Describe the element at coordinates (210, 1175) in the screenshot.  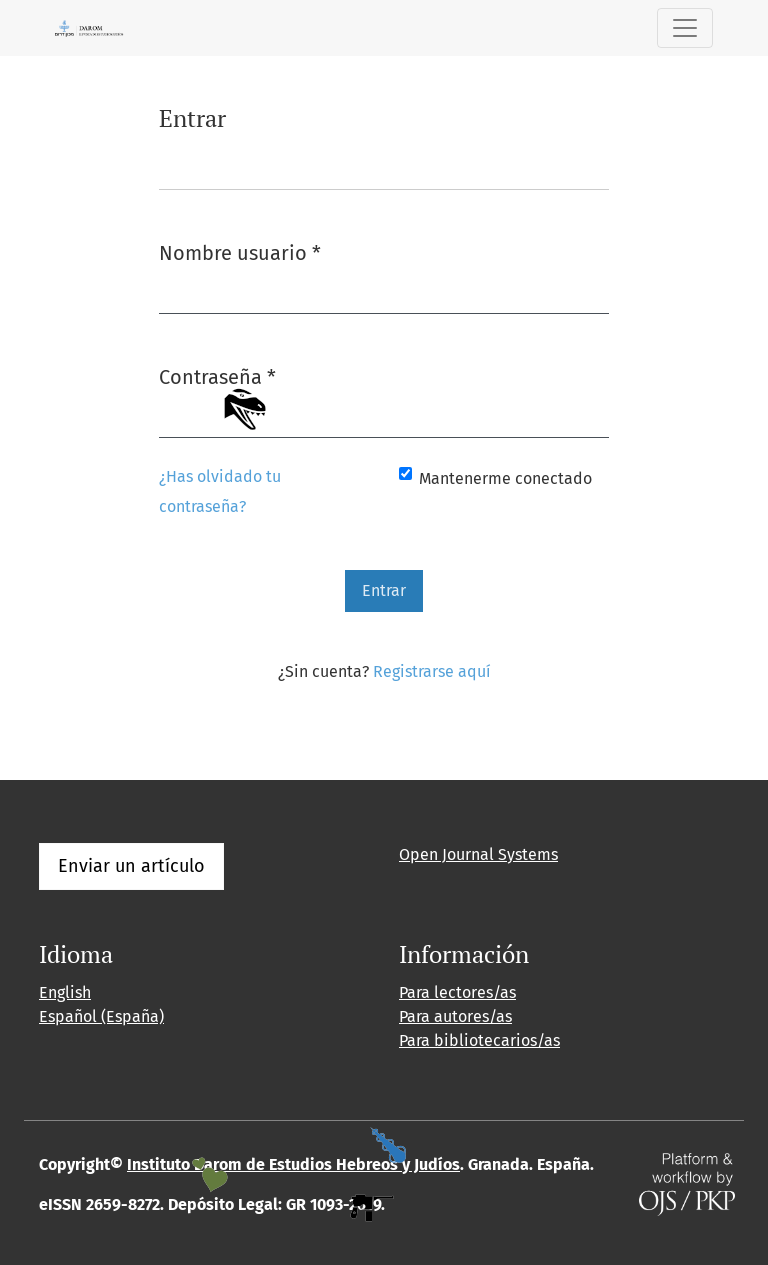
I see `indicates a charm or affection bonus in gameplay` at that location.